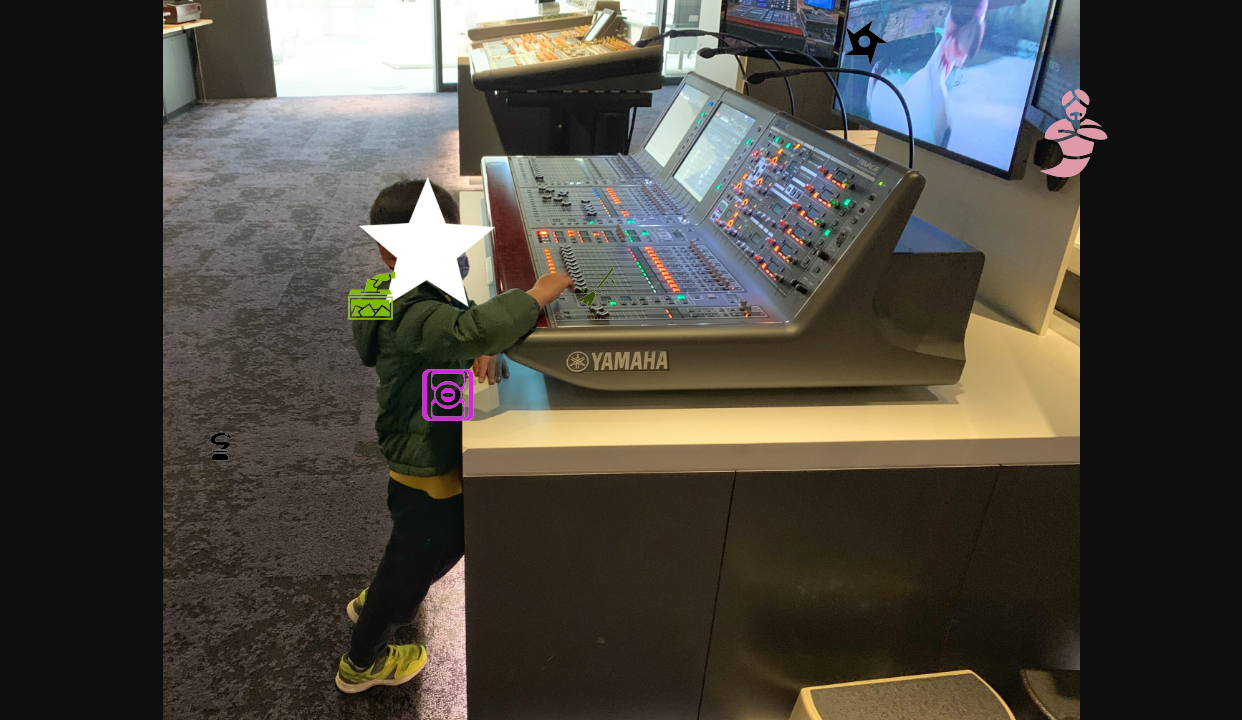 Image resolution: width=1242 pixels, height=720 pixels. What do you see at coordinates (370, 295) in the screenshot?
I see `cast your vote` at bounding box center [370, 295].